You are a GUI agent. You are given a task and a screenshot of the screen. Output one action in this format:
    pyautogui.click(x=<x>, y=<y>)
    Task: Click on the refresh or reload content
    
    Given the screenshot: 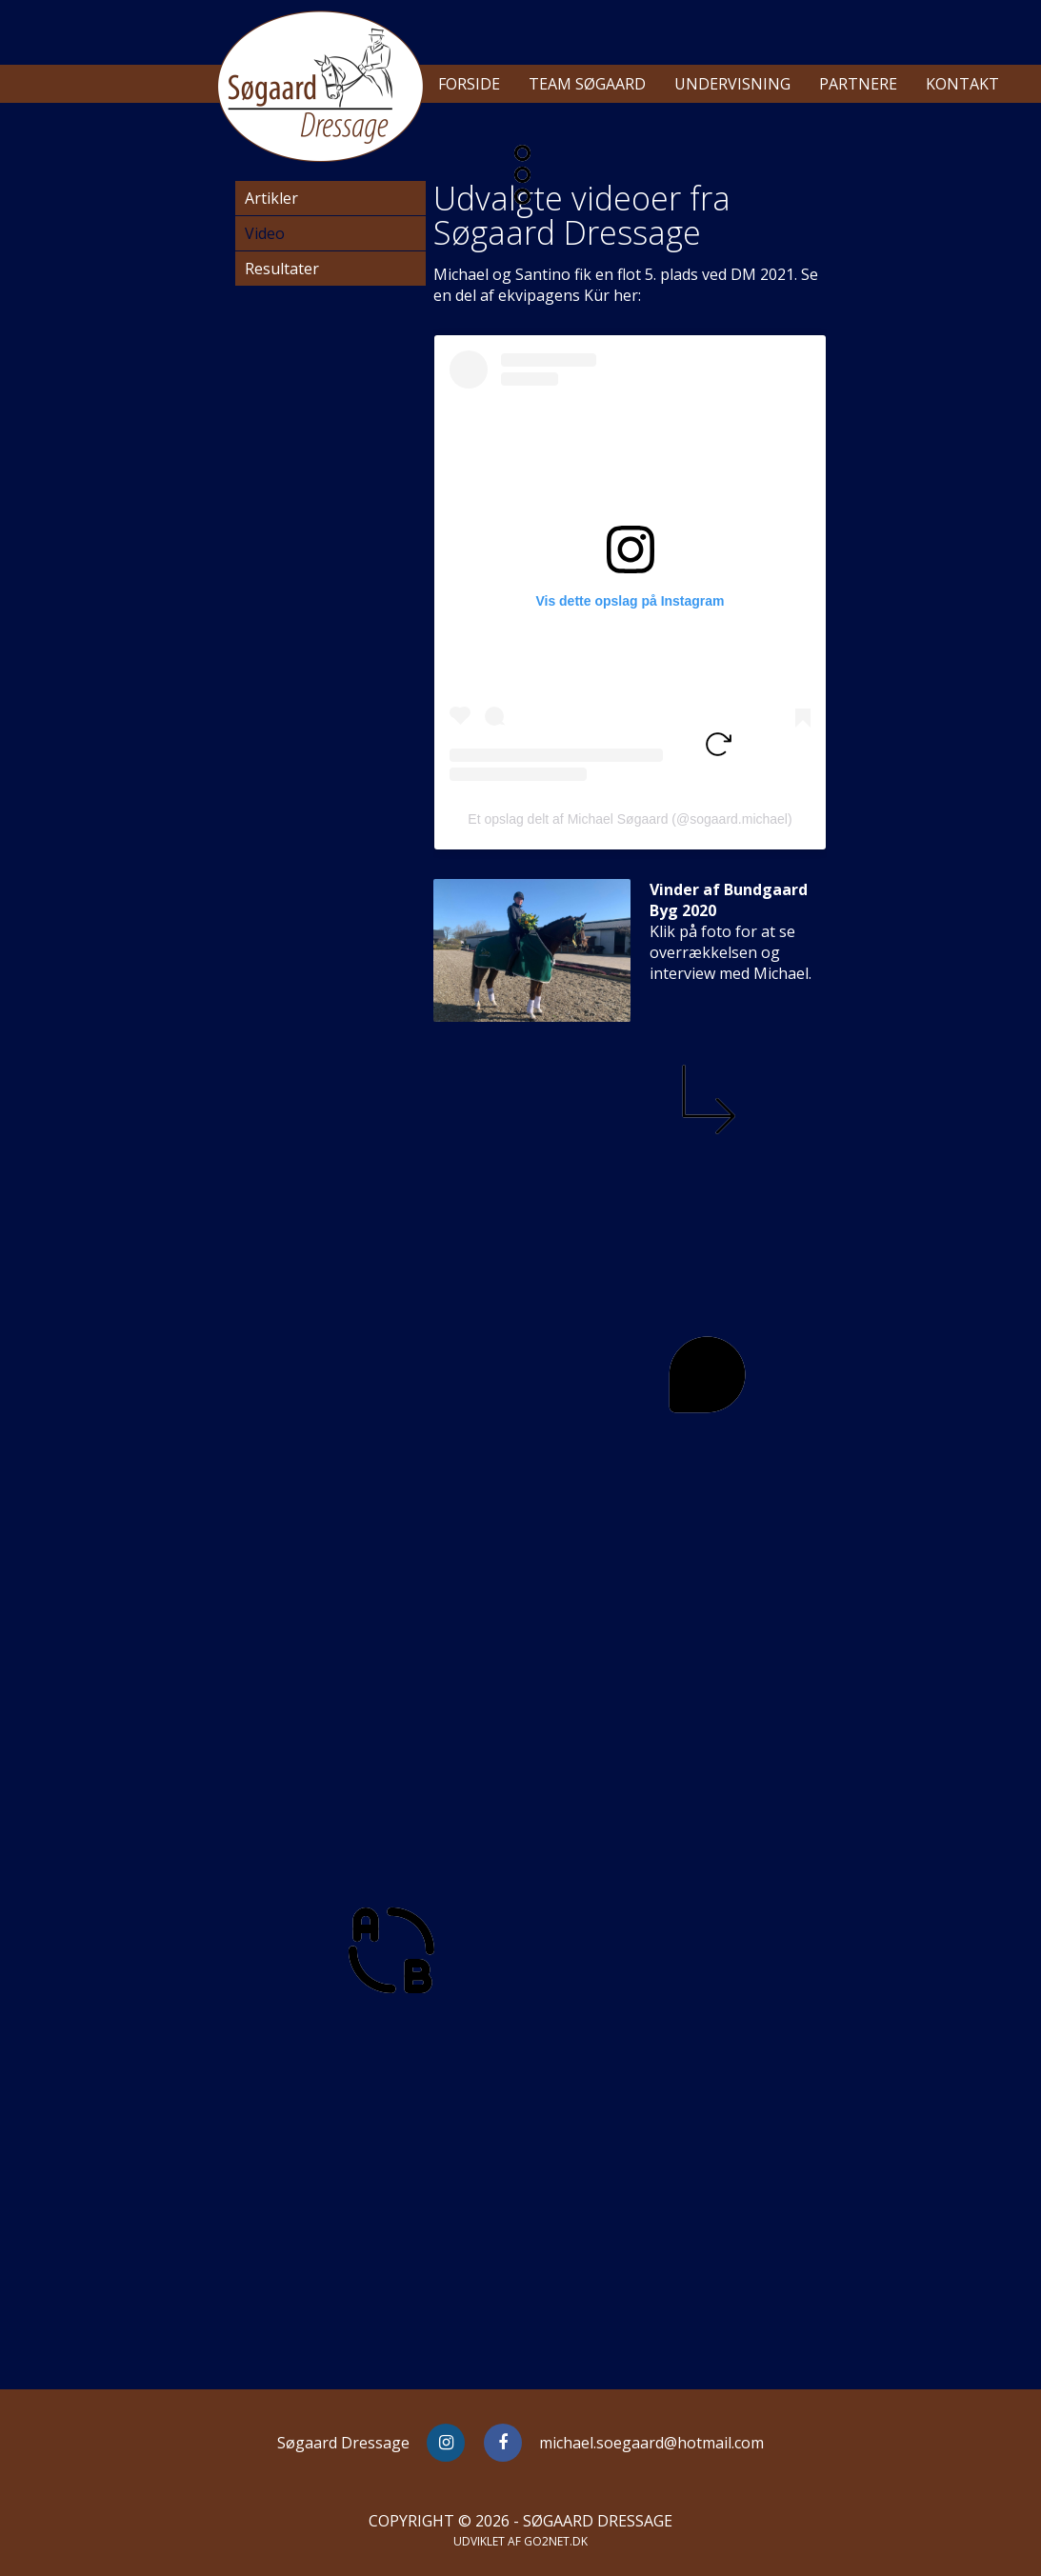 What is the action you would take?
    pyautogui.click(x=717, y=744)
    